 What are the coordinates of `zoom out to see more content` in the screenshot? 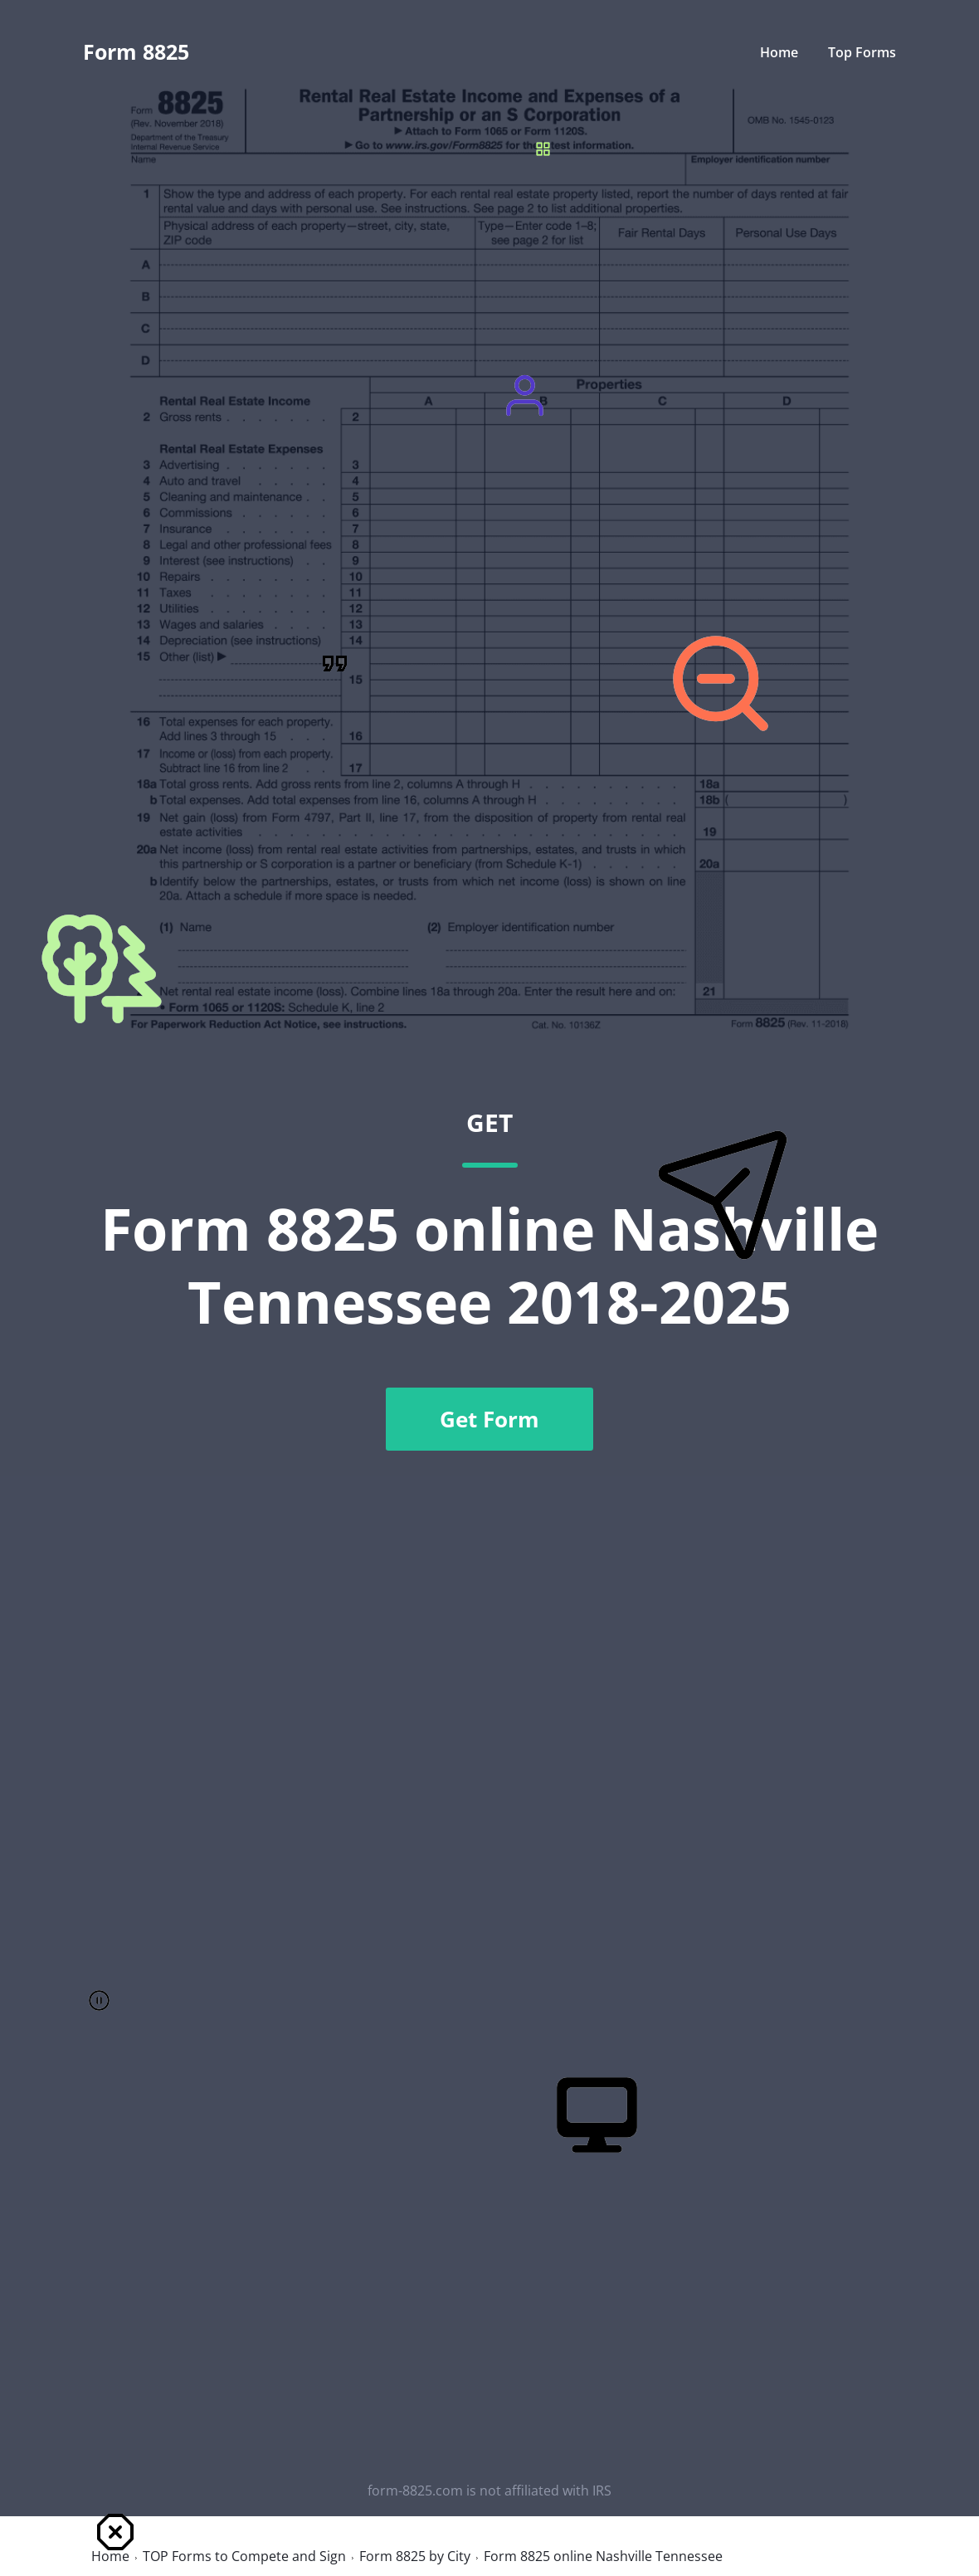 It's located at (720, 683).